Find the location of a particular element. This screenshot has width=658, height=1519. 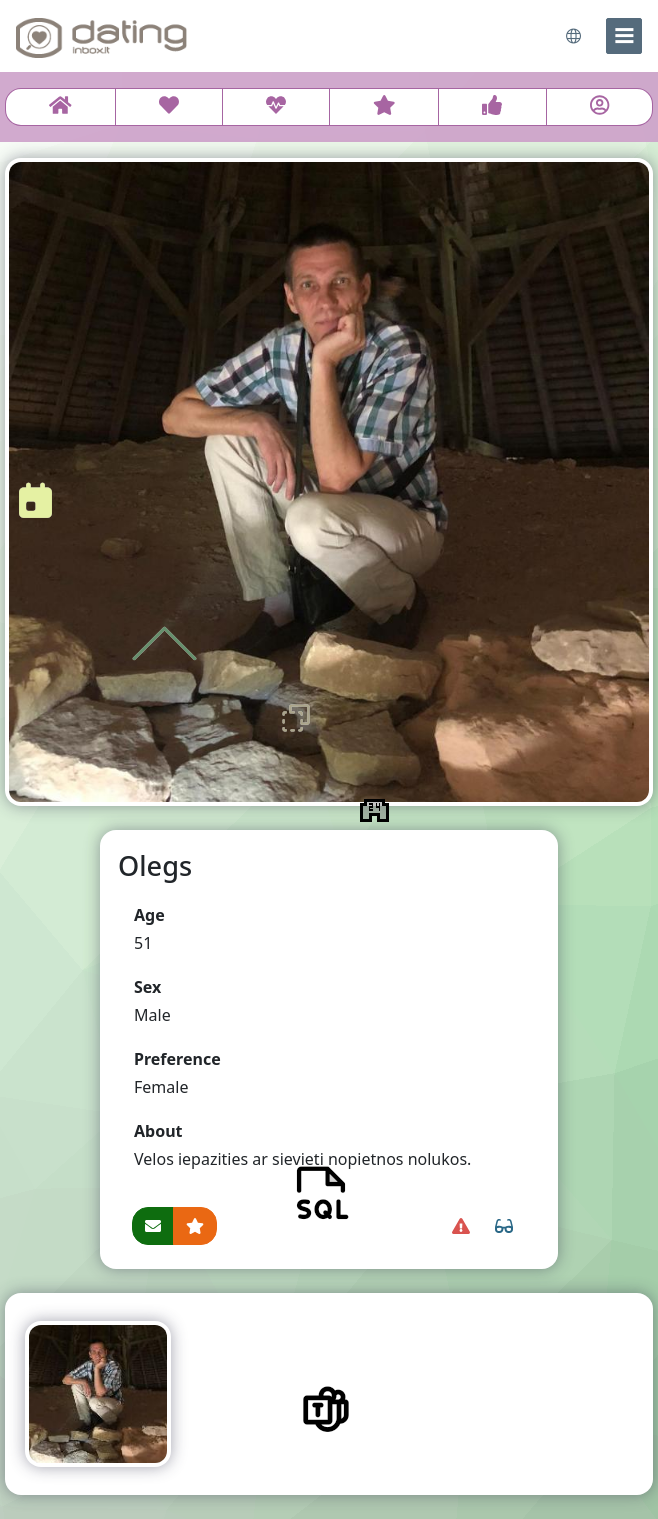

open microsoft teams is located at coordinates (326, 1410).